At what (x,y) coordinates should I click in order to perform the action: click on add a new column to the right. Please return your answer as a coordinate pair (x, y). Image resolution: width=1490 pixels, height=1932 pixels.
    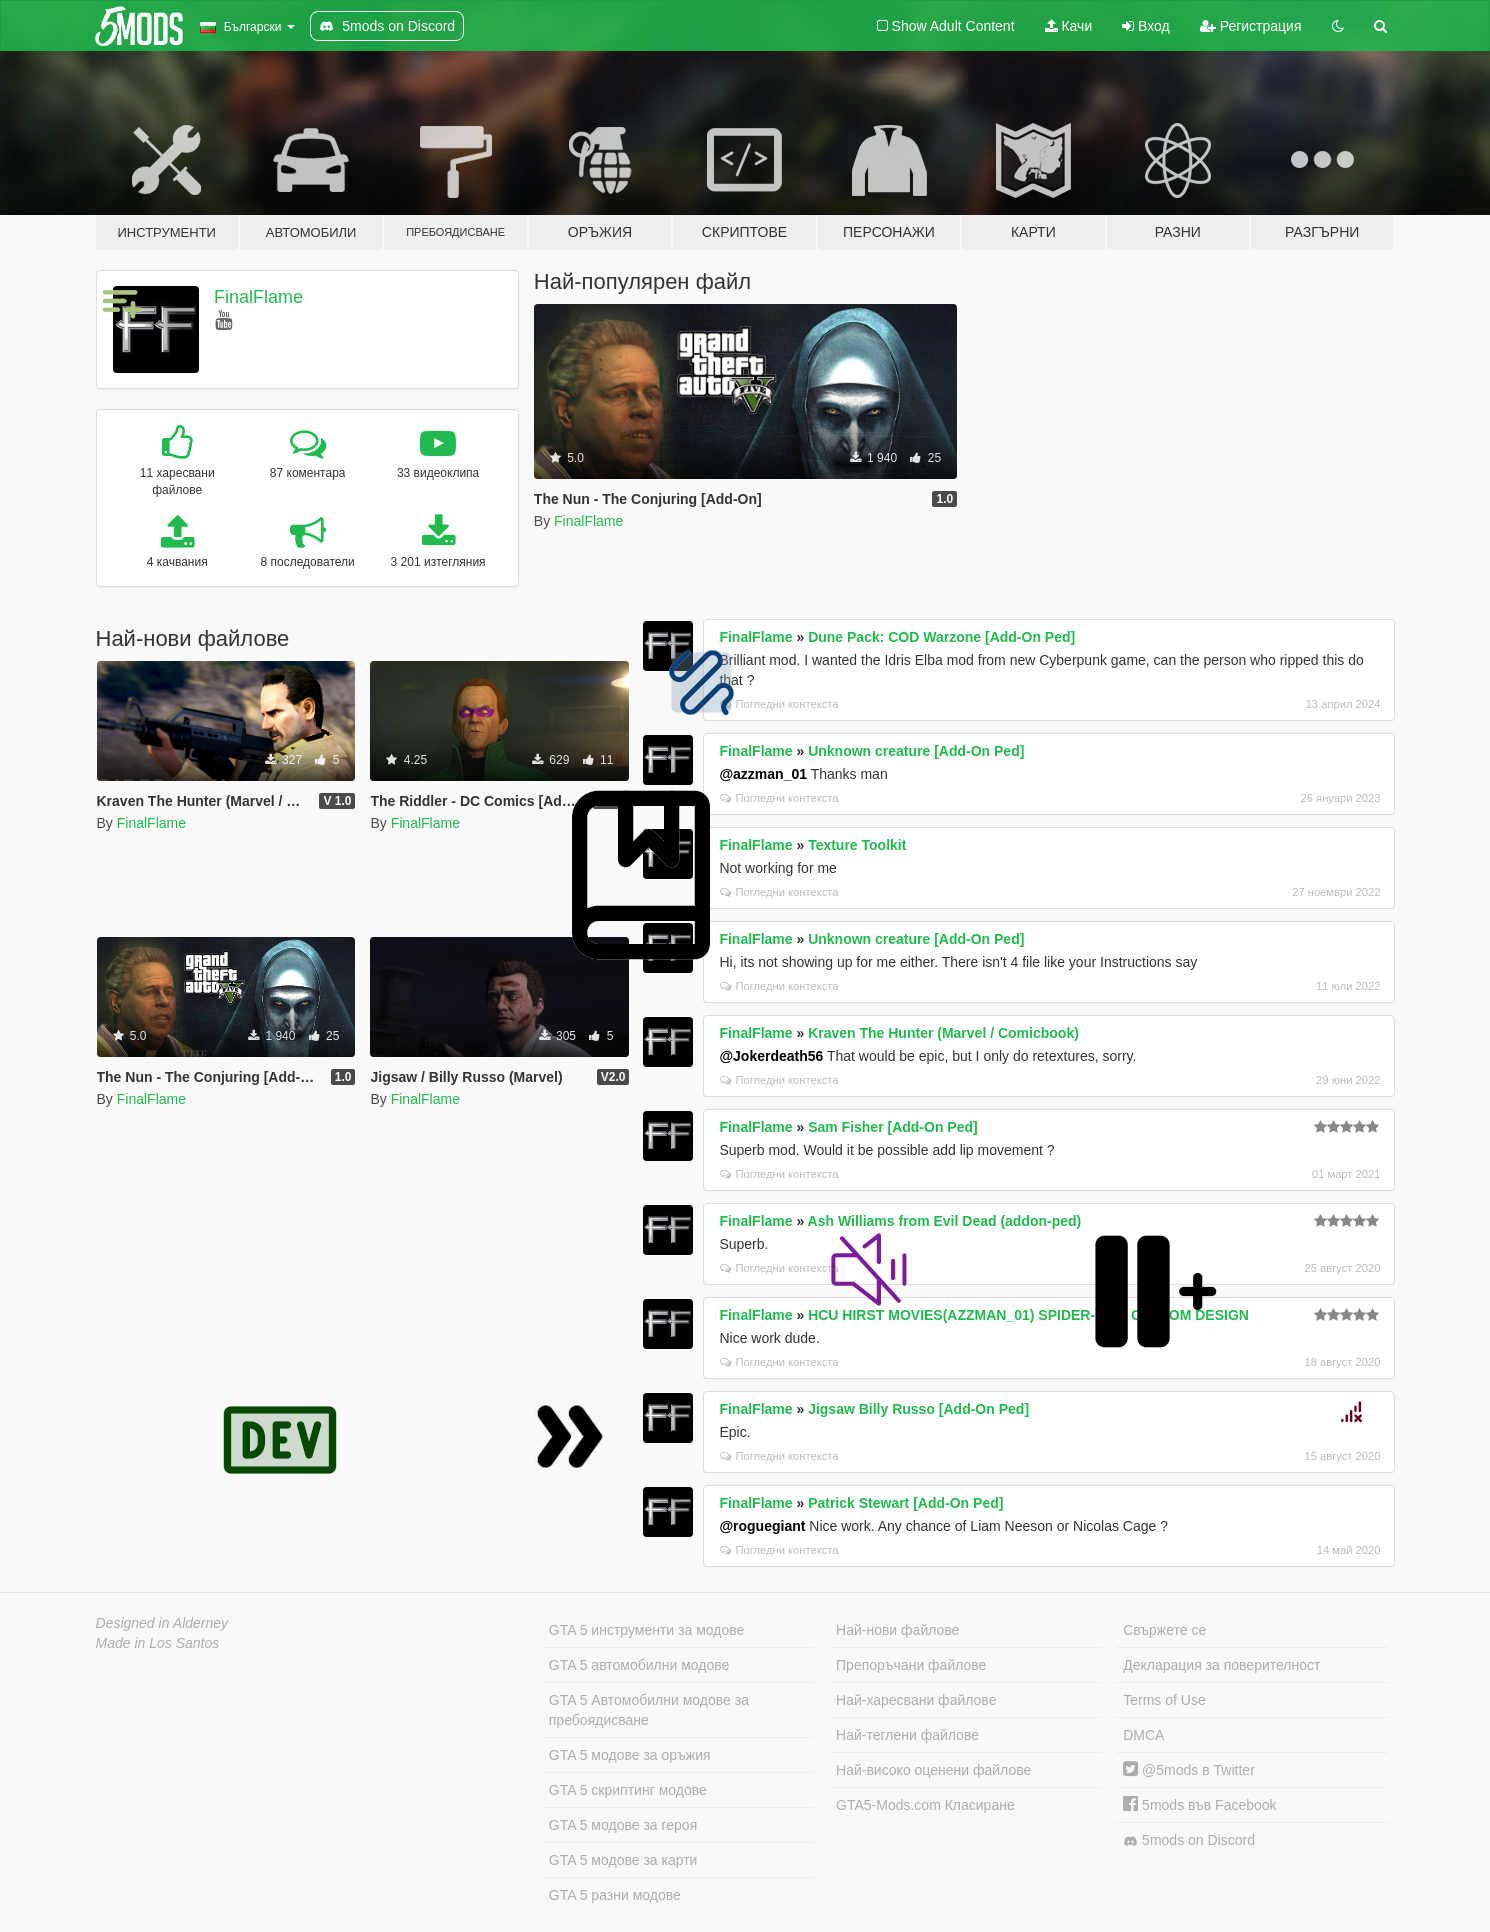
    Looking at the image, I should click on (1146, 1291).